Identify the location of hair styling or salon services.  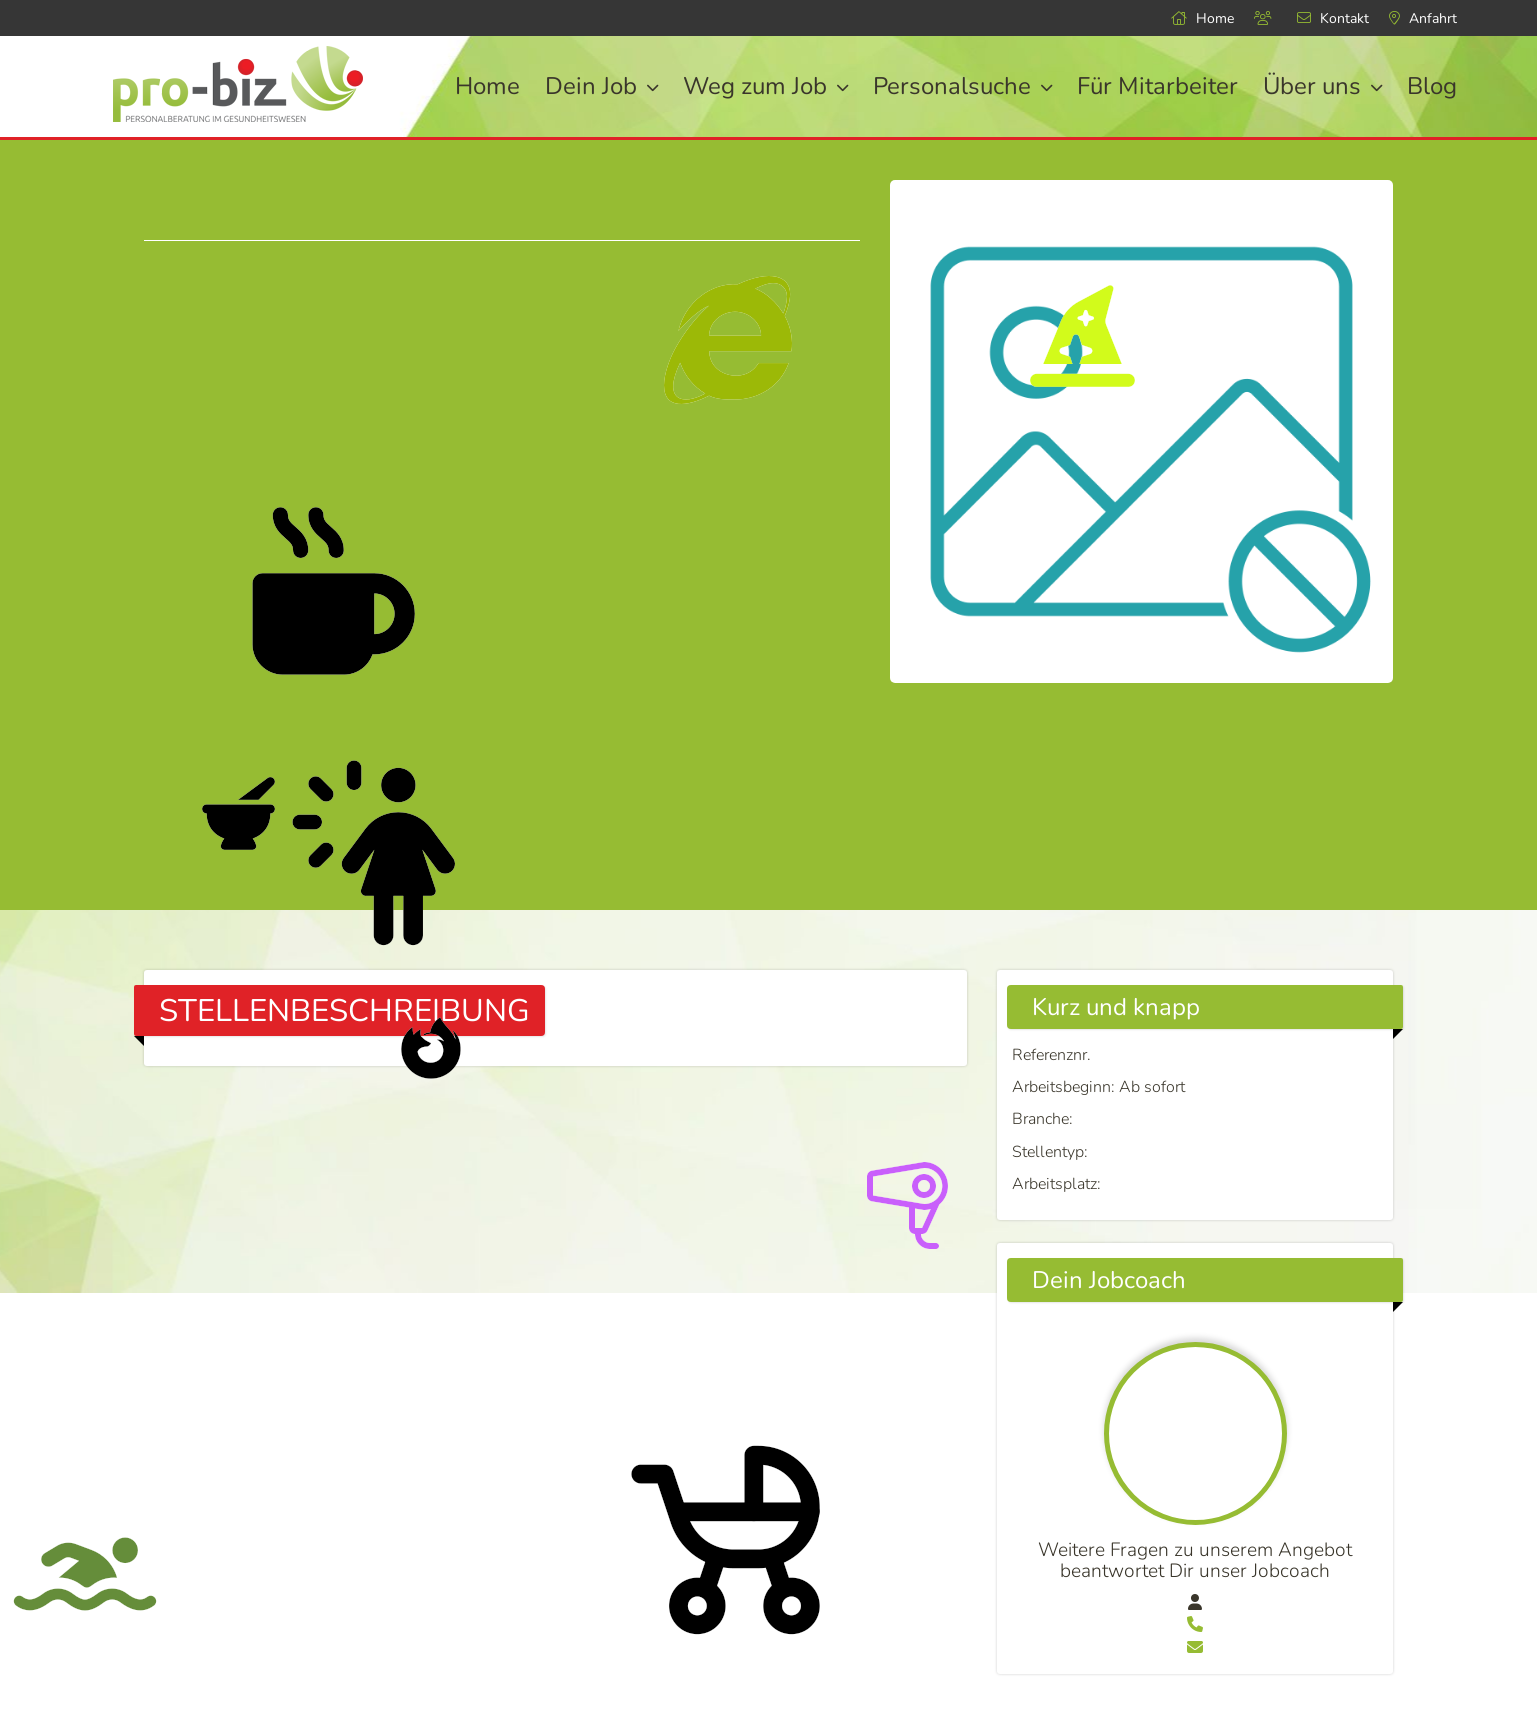
(909, 1201).